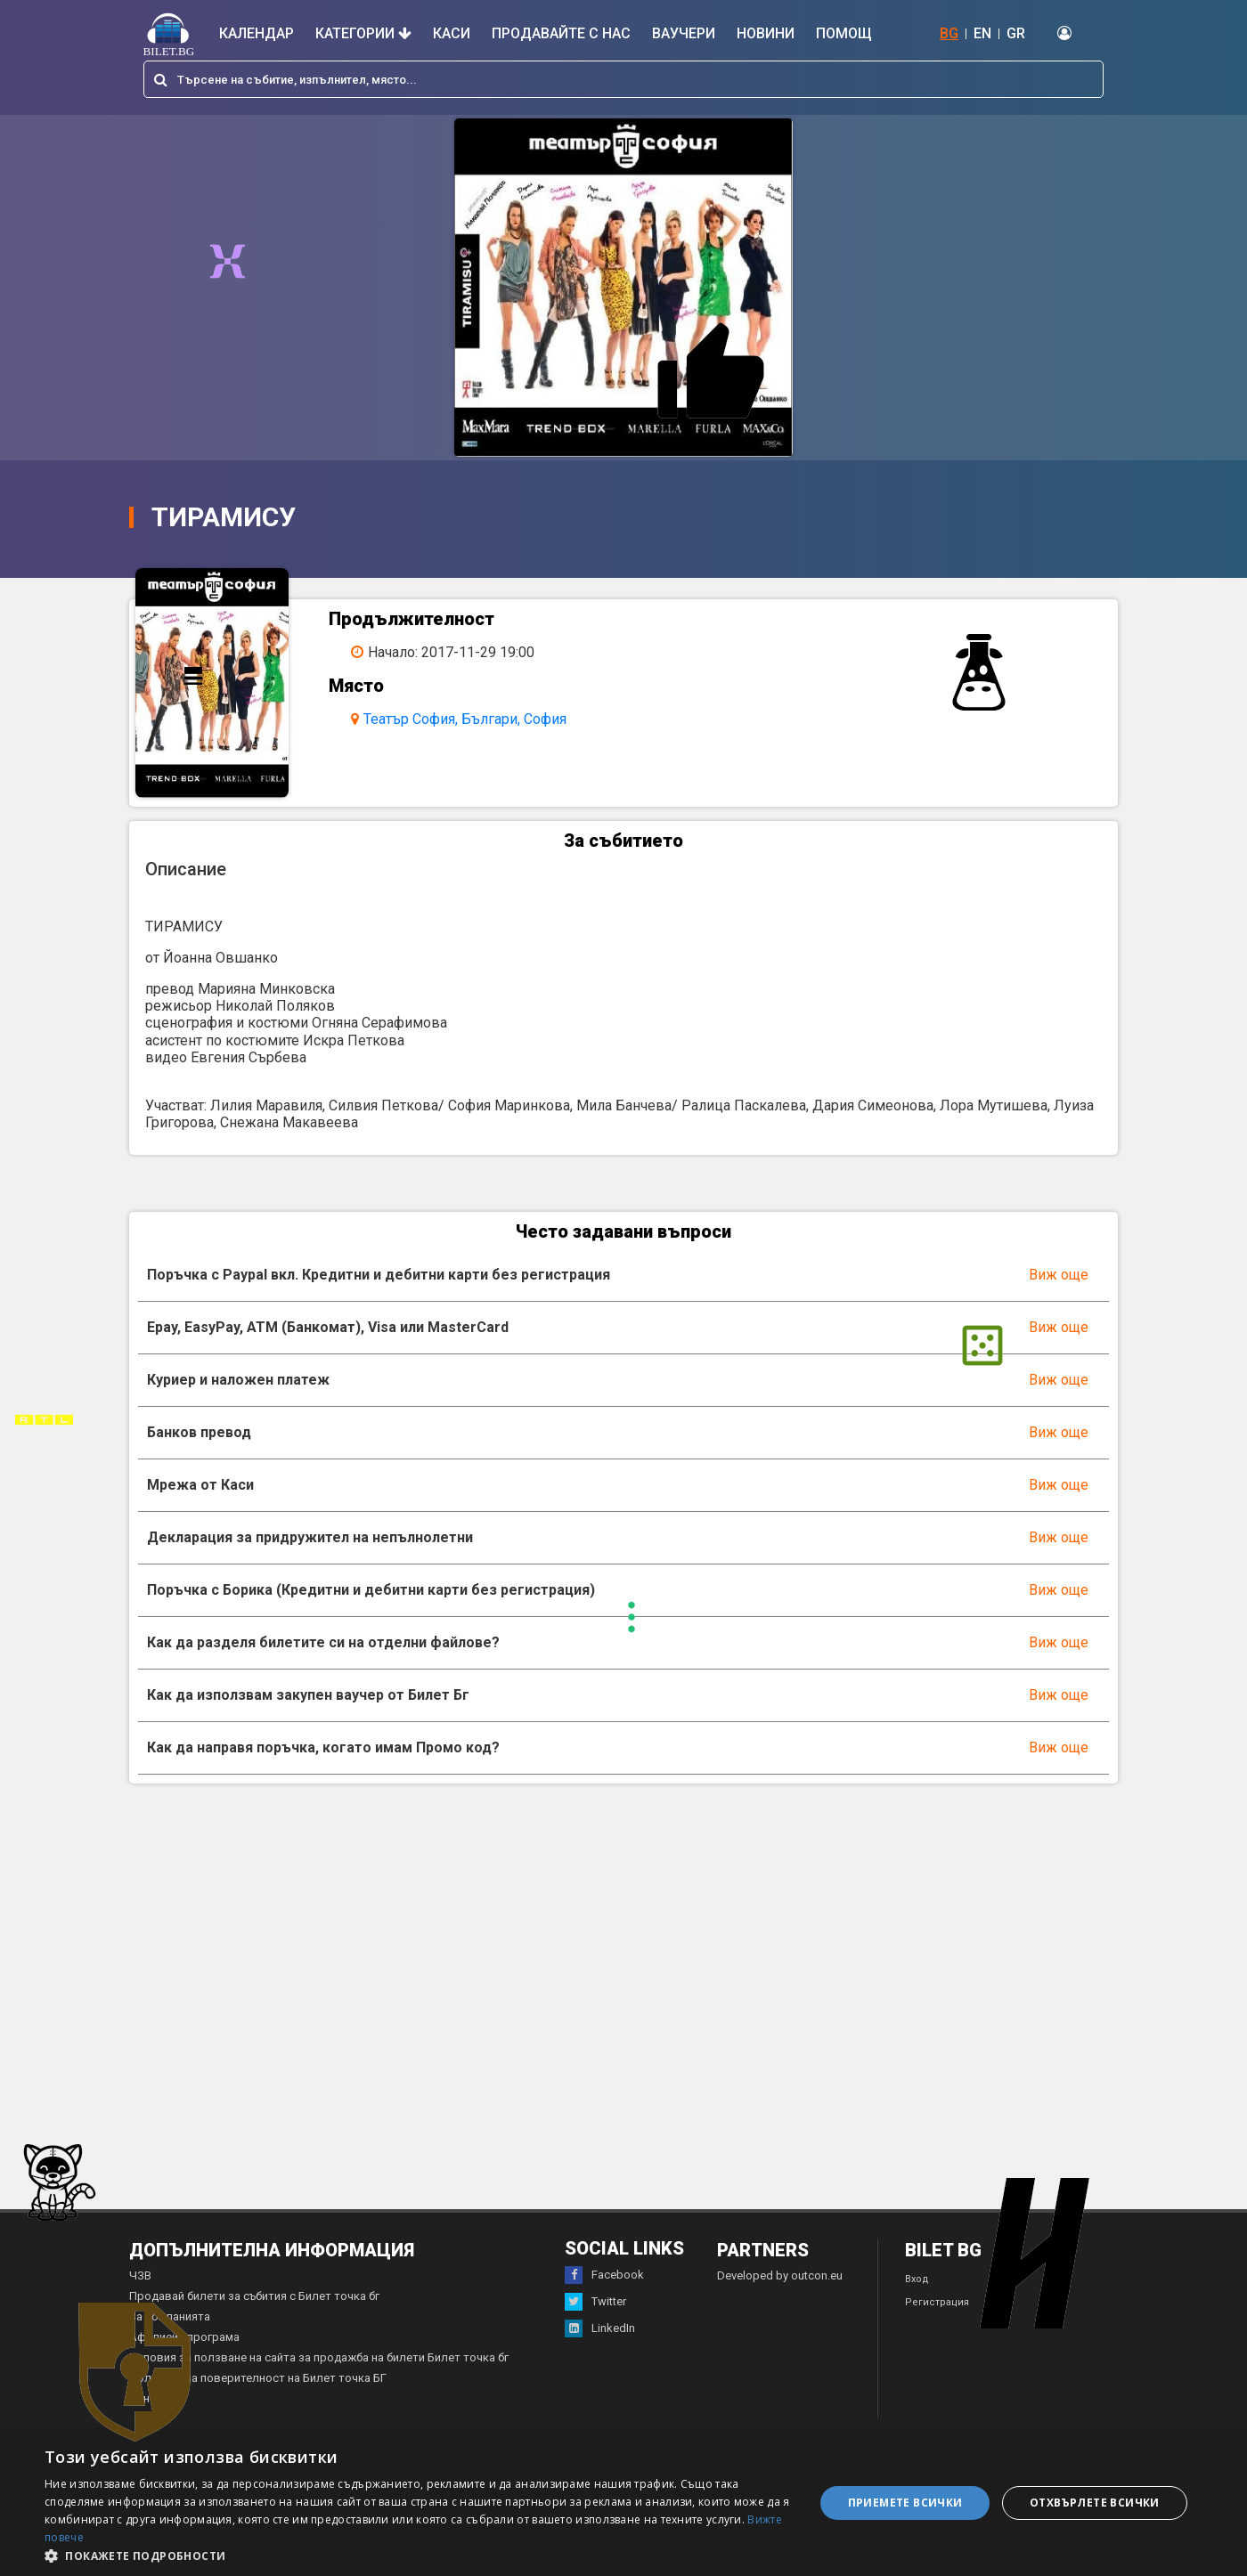  What do you see at coordinates (193, 676) in the screenshot?
I see `platform.sh logo` at bounding box center [193, 676].